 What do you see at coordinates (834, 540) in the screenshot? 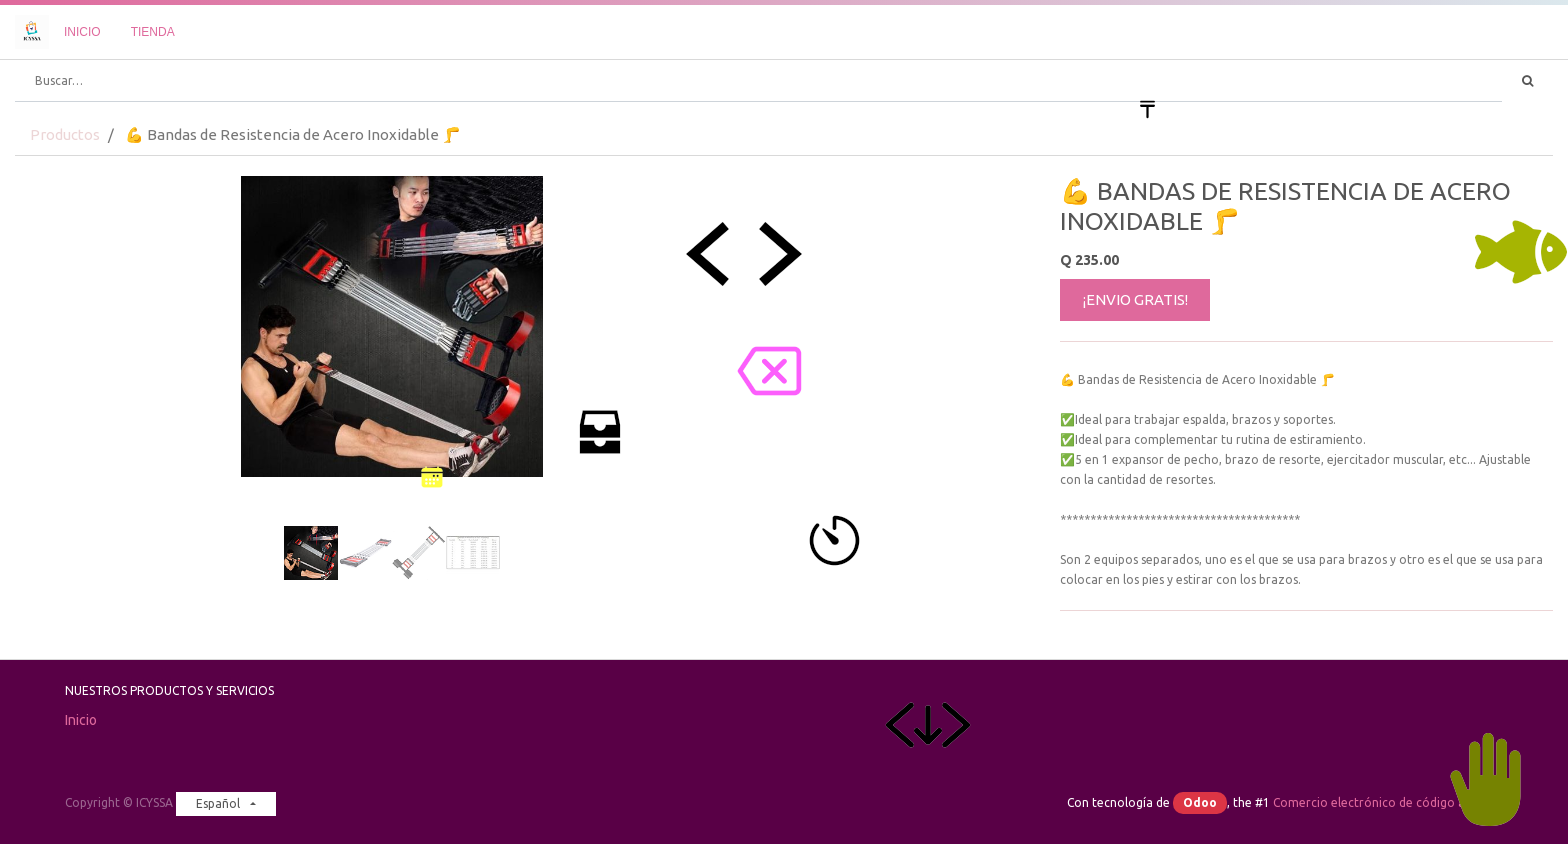
I see `set a countdown timer` at bounding box center [834, 540].